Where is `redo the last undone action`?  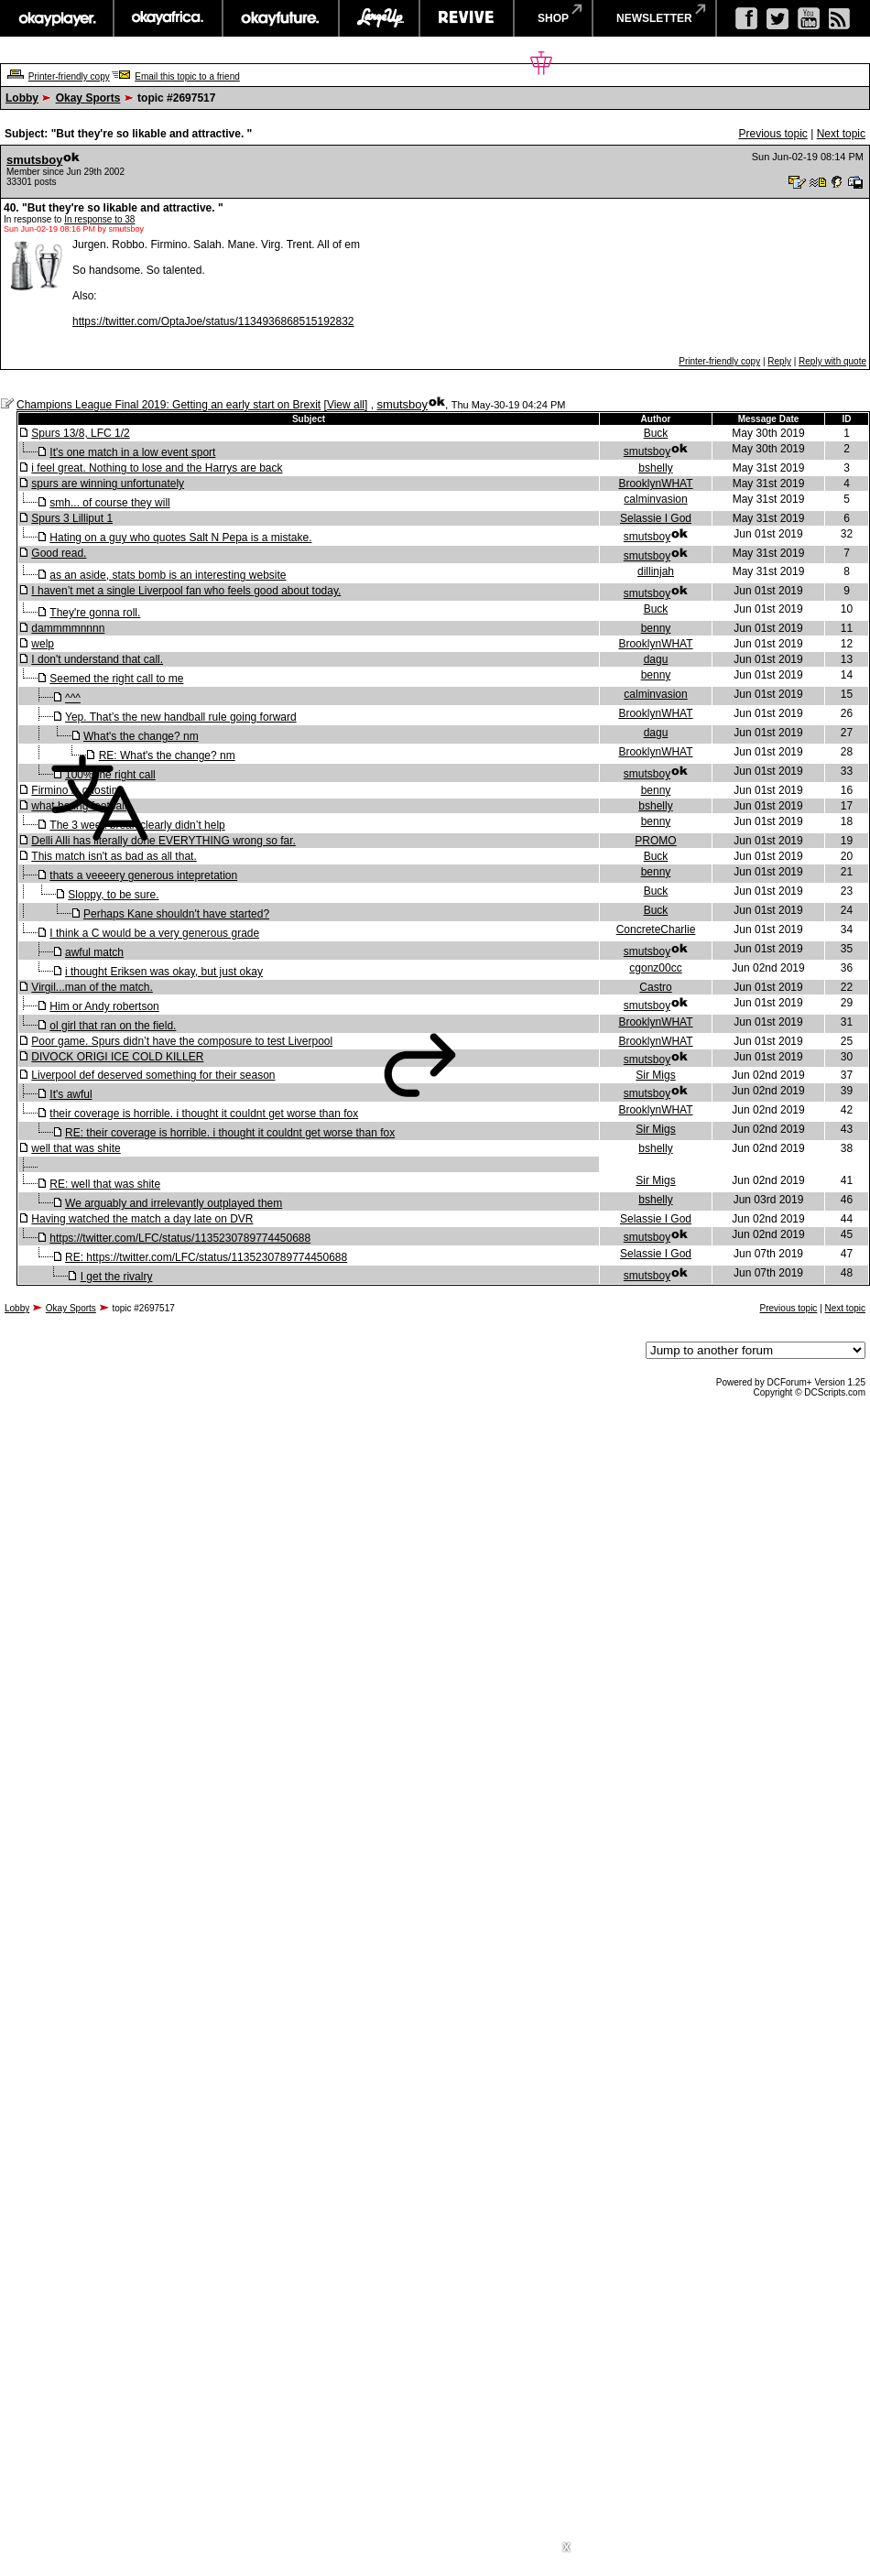
redo the last undone action is located at coordinates (419, 1066).